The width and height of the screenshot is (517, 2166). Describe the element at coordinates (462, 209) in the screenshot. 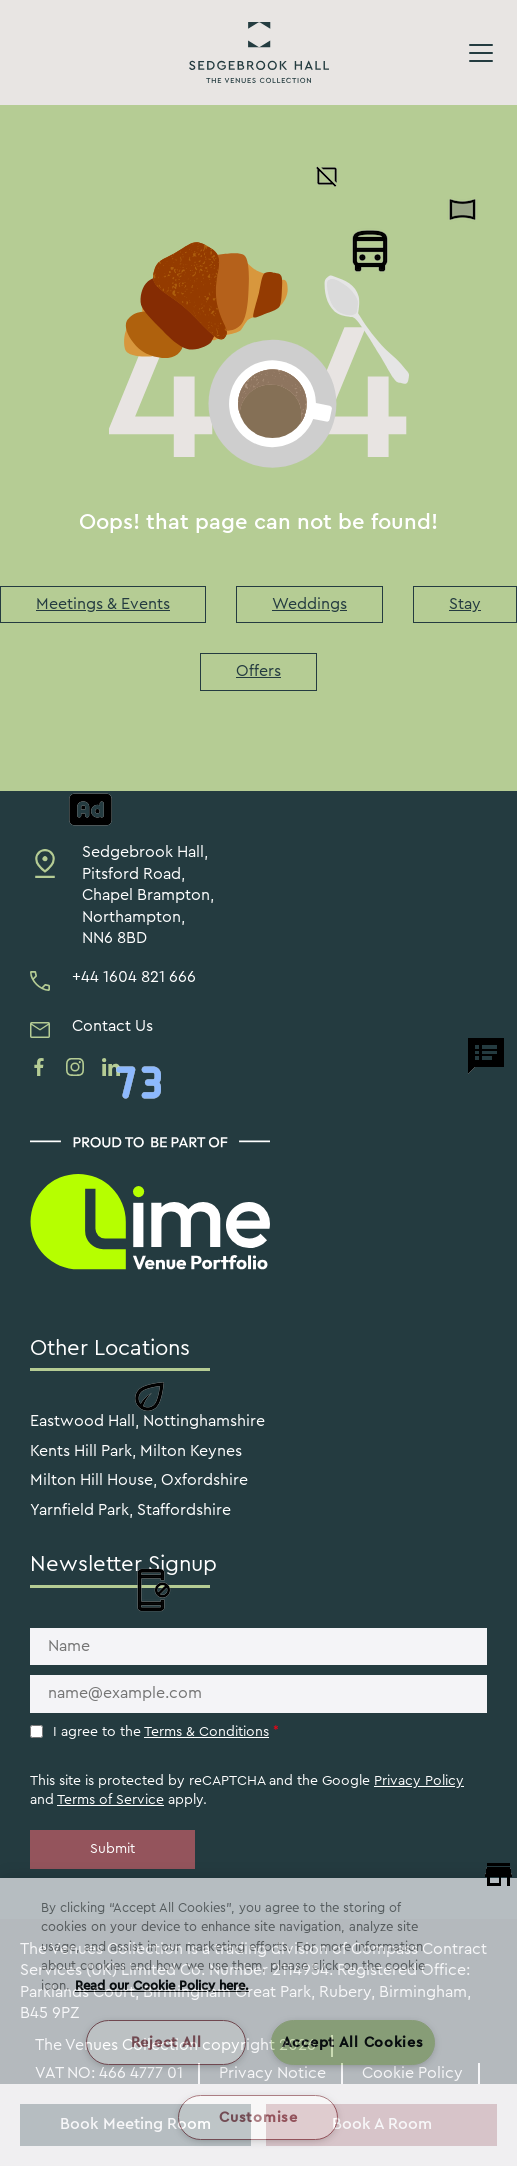

I see `switch to panorama photo mode` at that location.